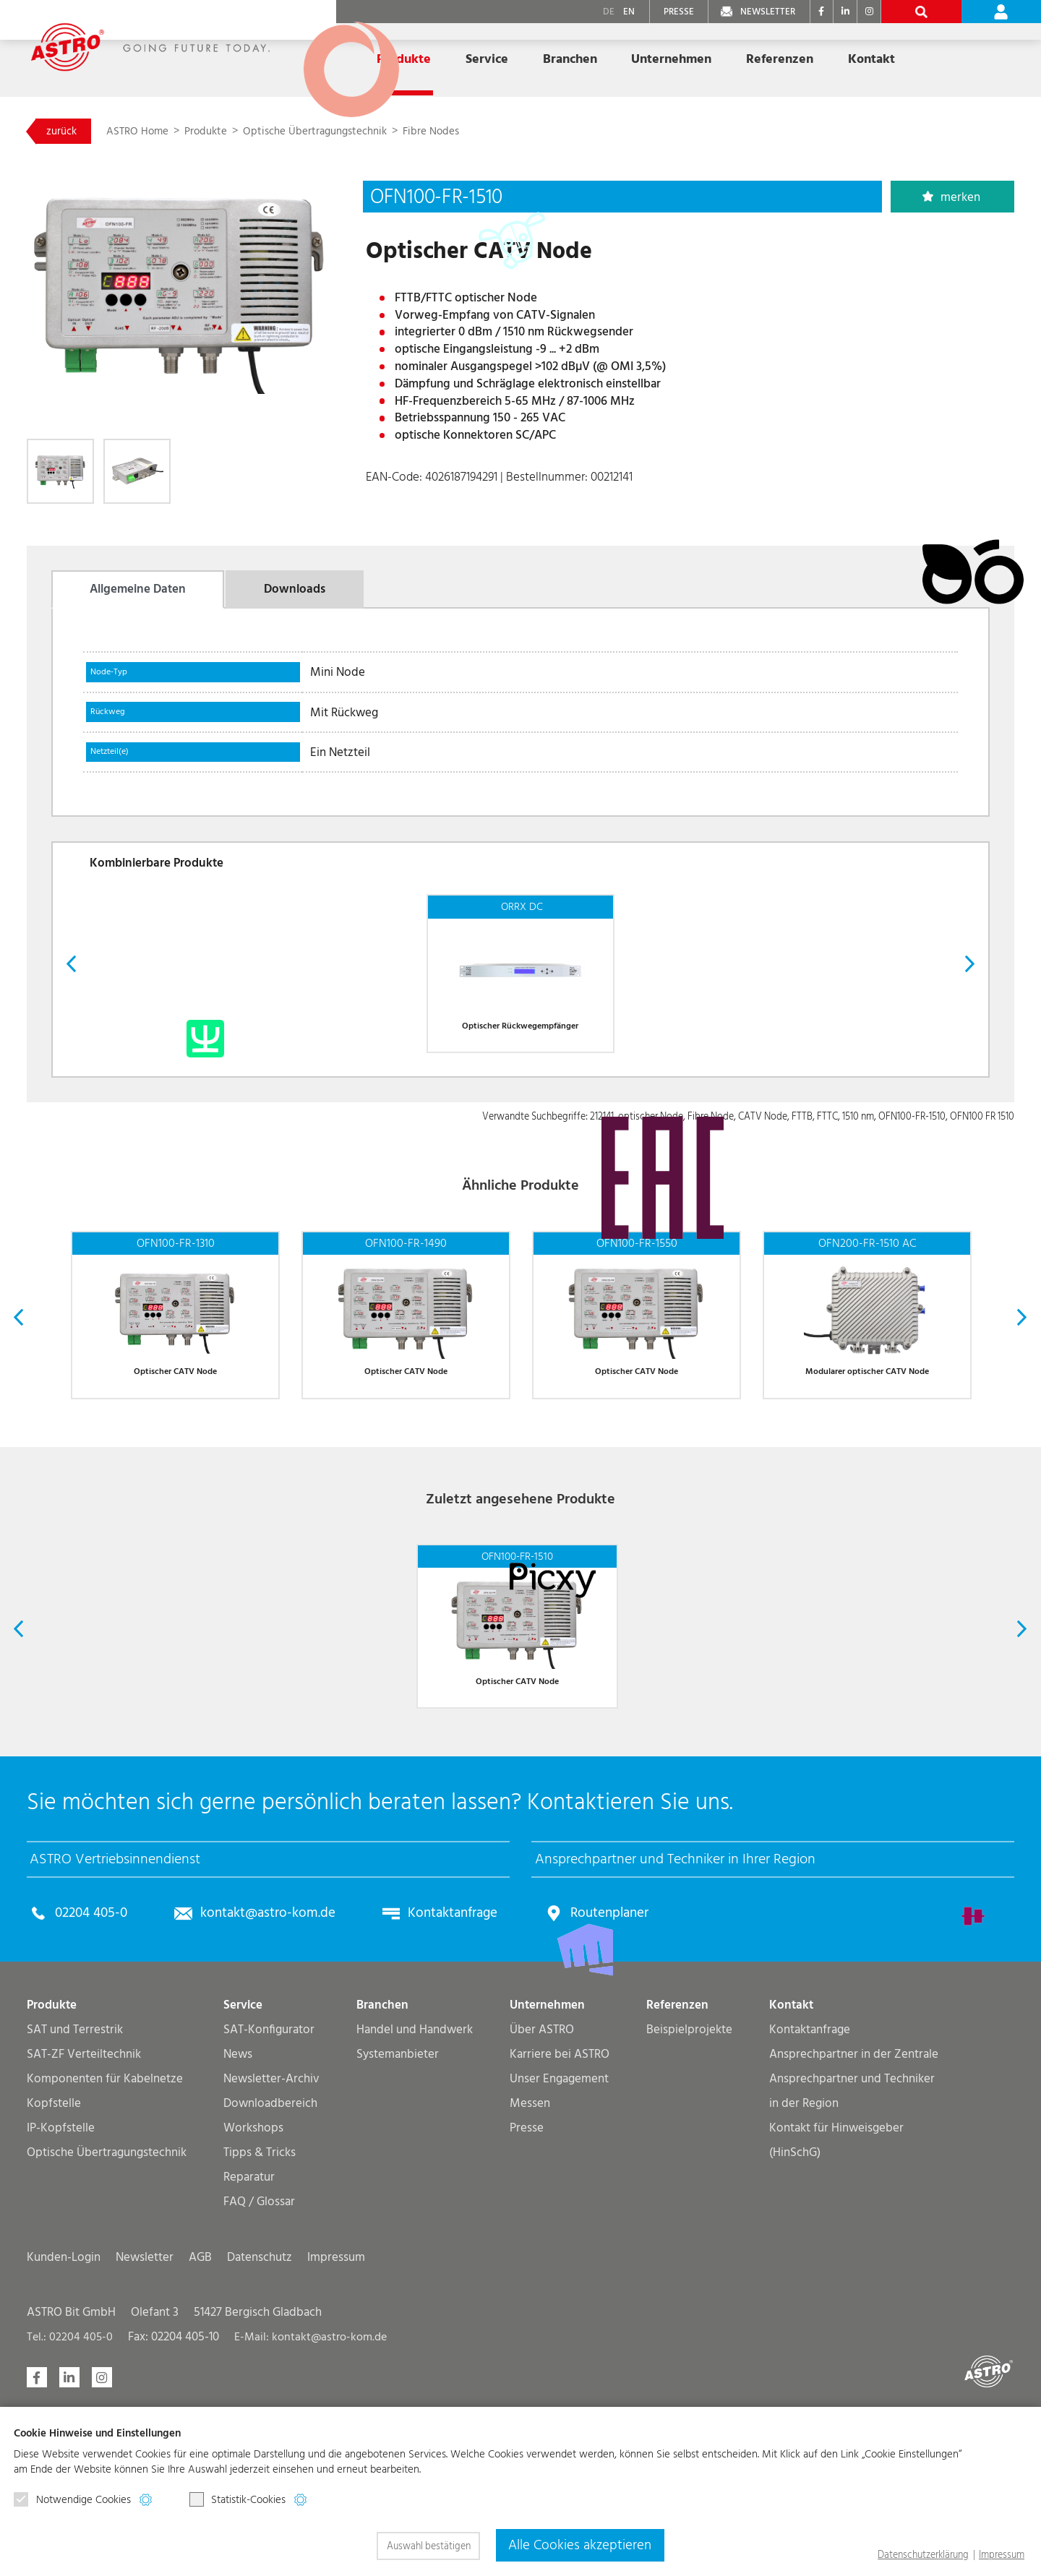 This screenshot has height=2576, width=1041. What do you see at coordinates (351, 69) in the screenshot?
I see `singlestore database service` at bounding box center [351, 69].